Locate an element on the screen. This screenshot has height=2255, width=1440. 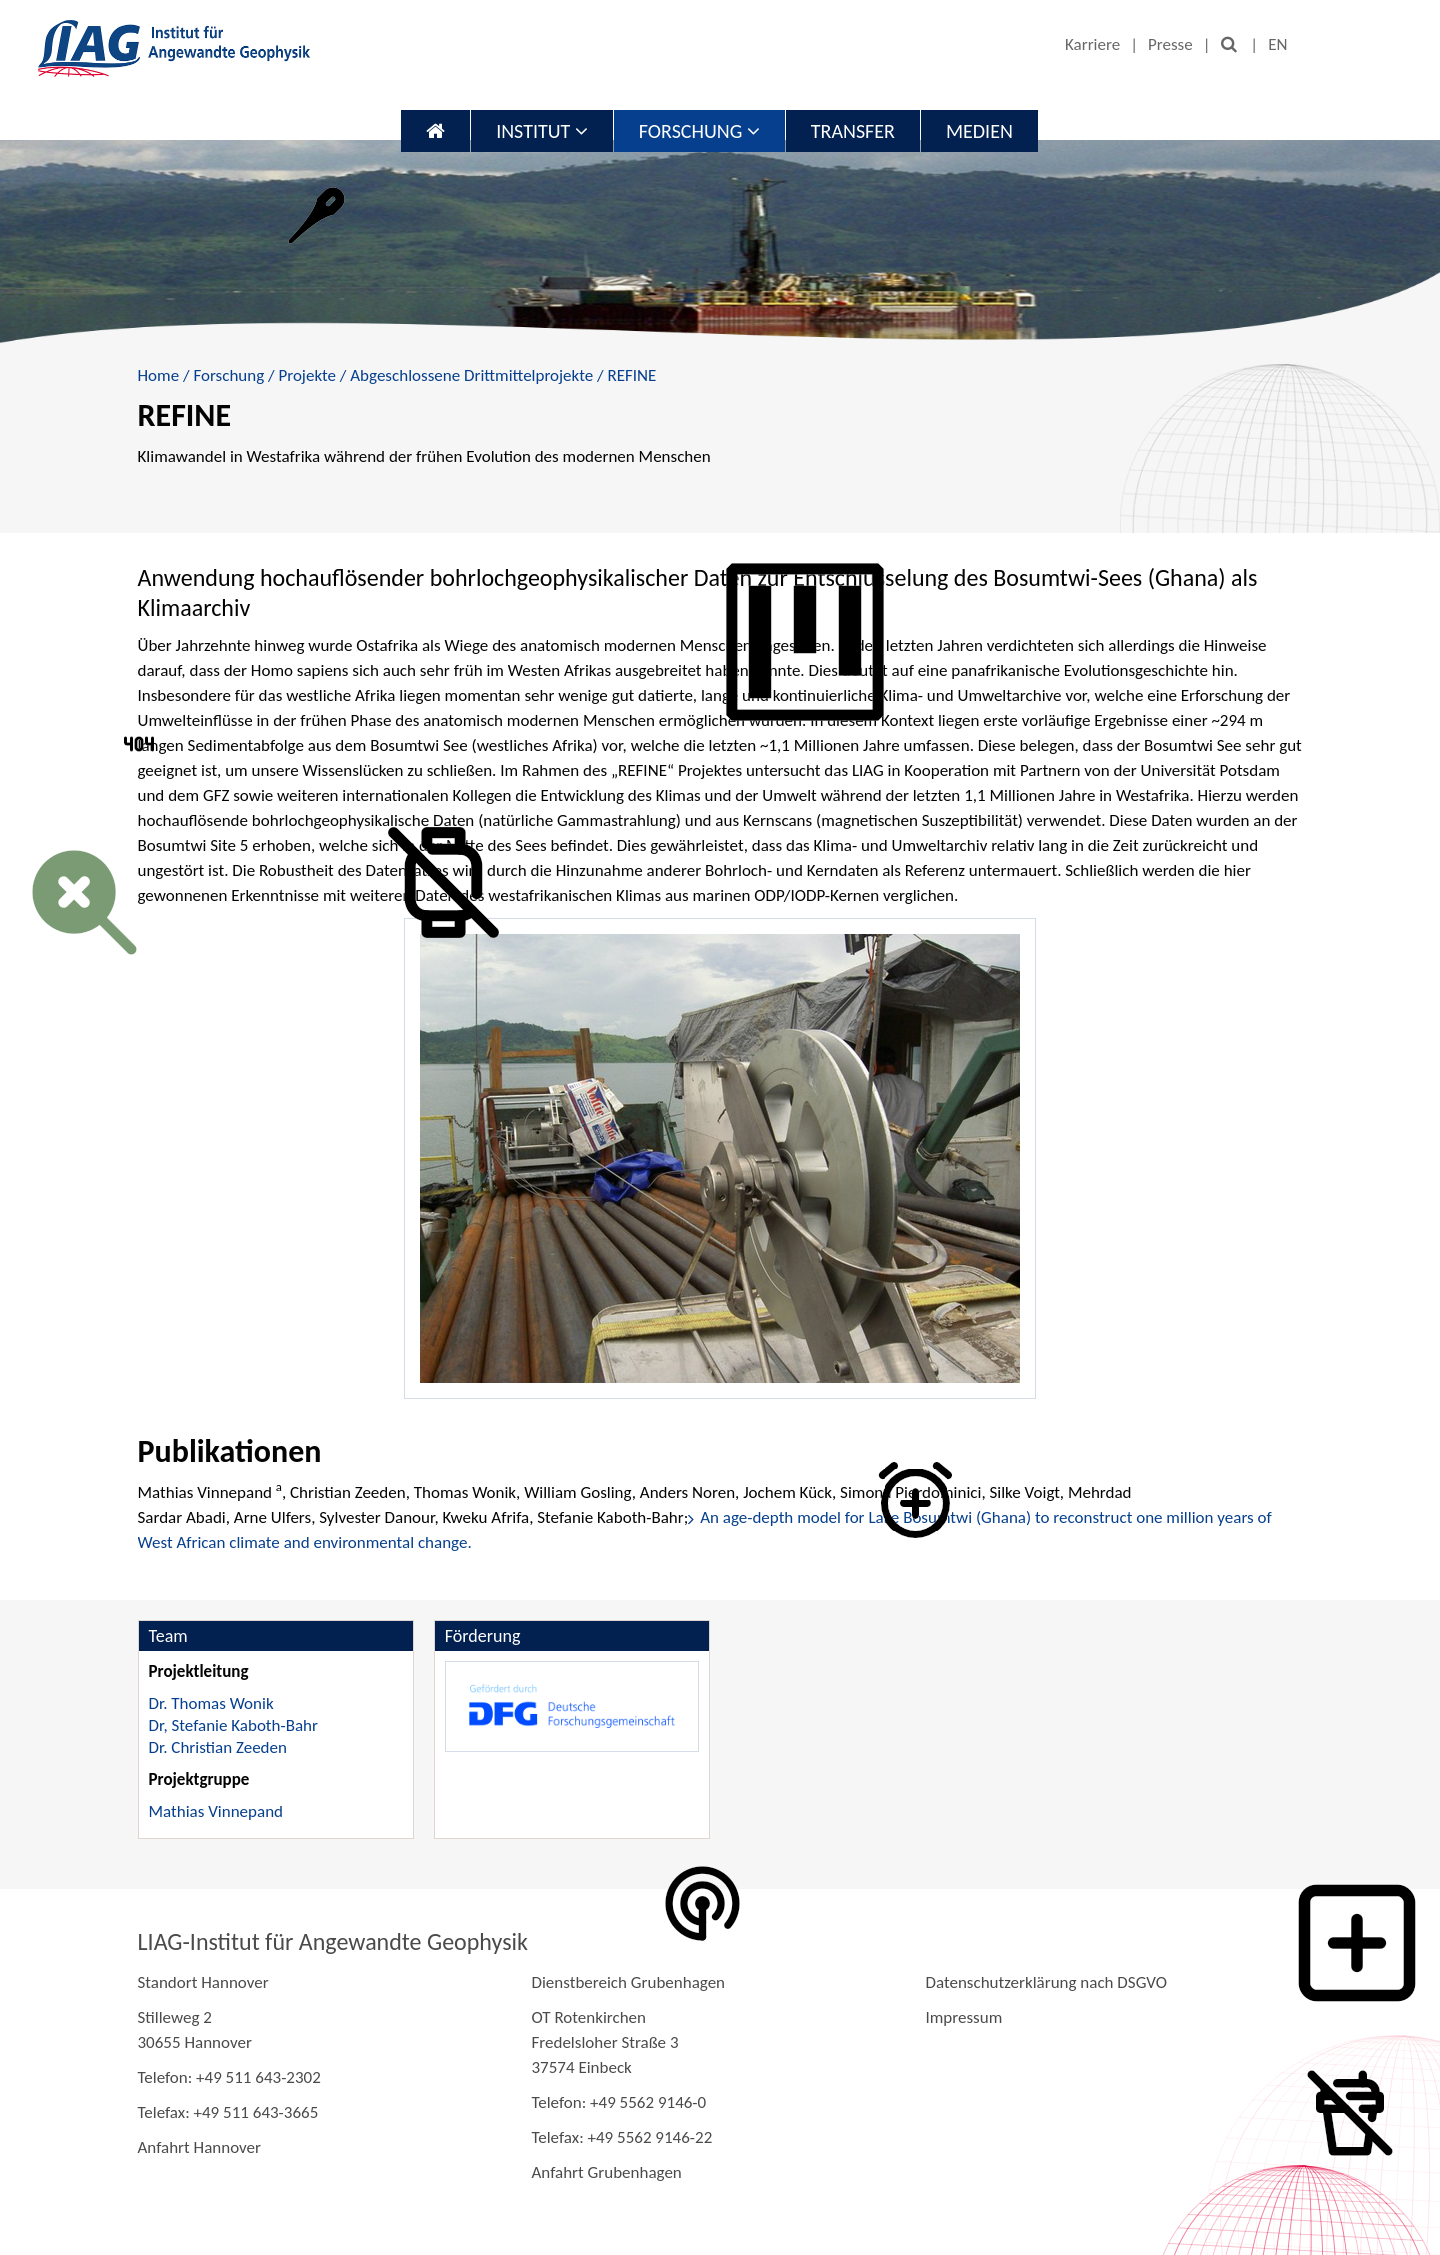
cancel or clear current search is located at coordinates (84, 902).